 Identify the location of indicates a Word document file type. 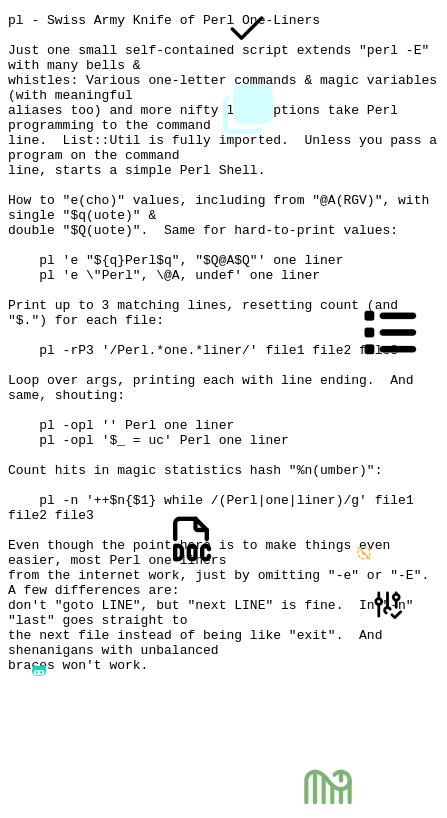
(191, 539).